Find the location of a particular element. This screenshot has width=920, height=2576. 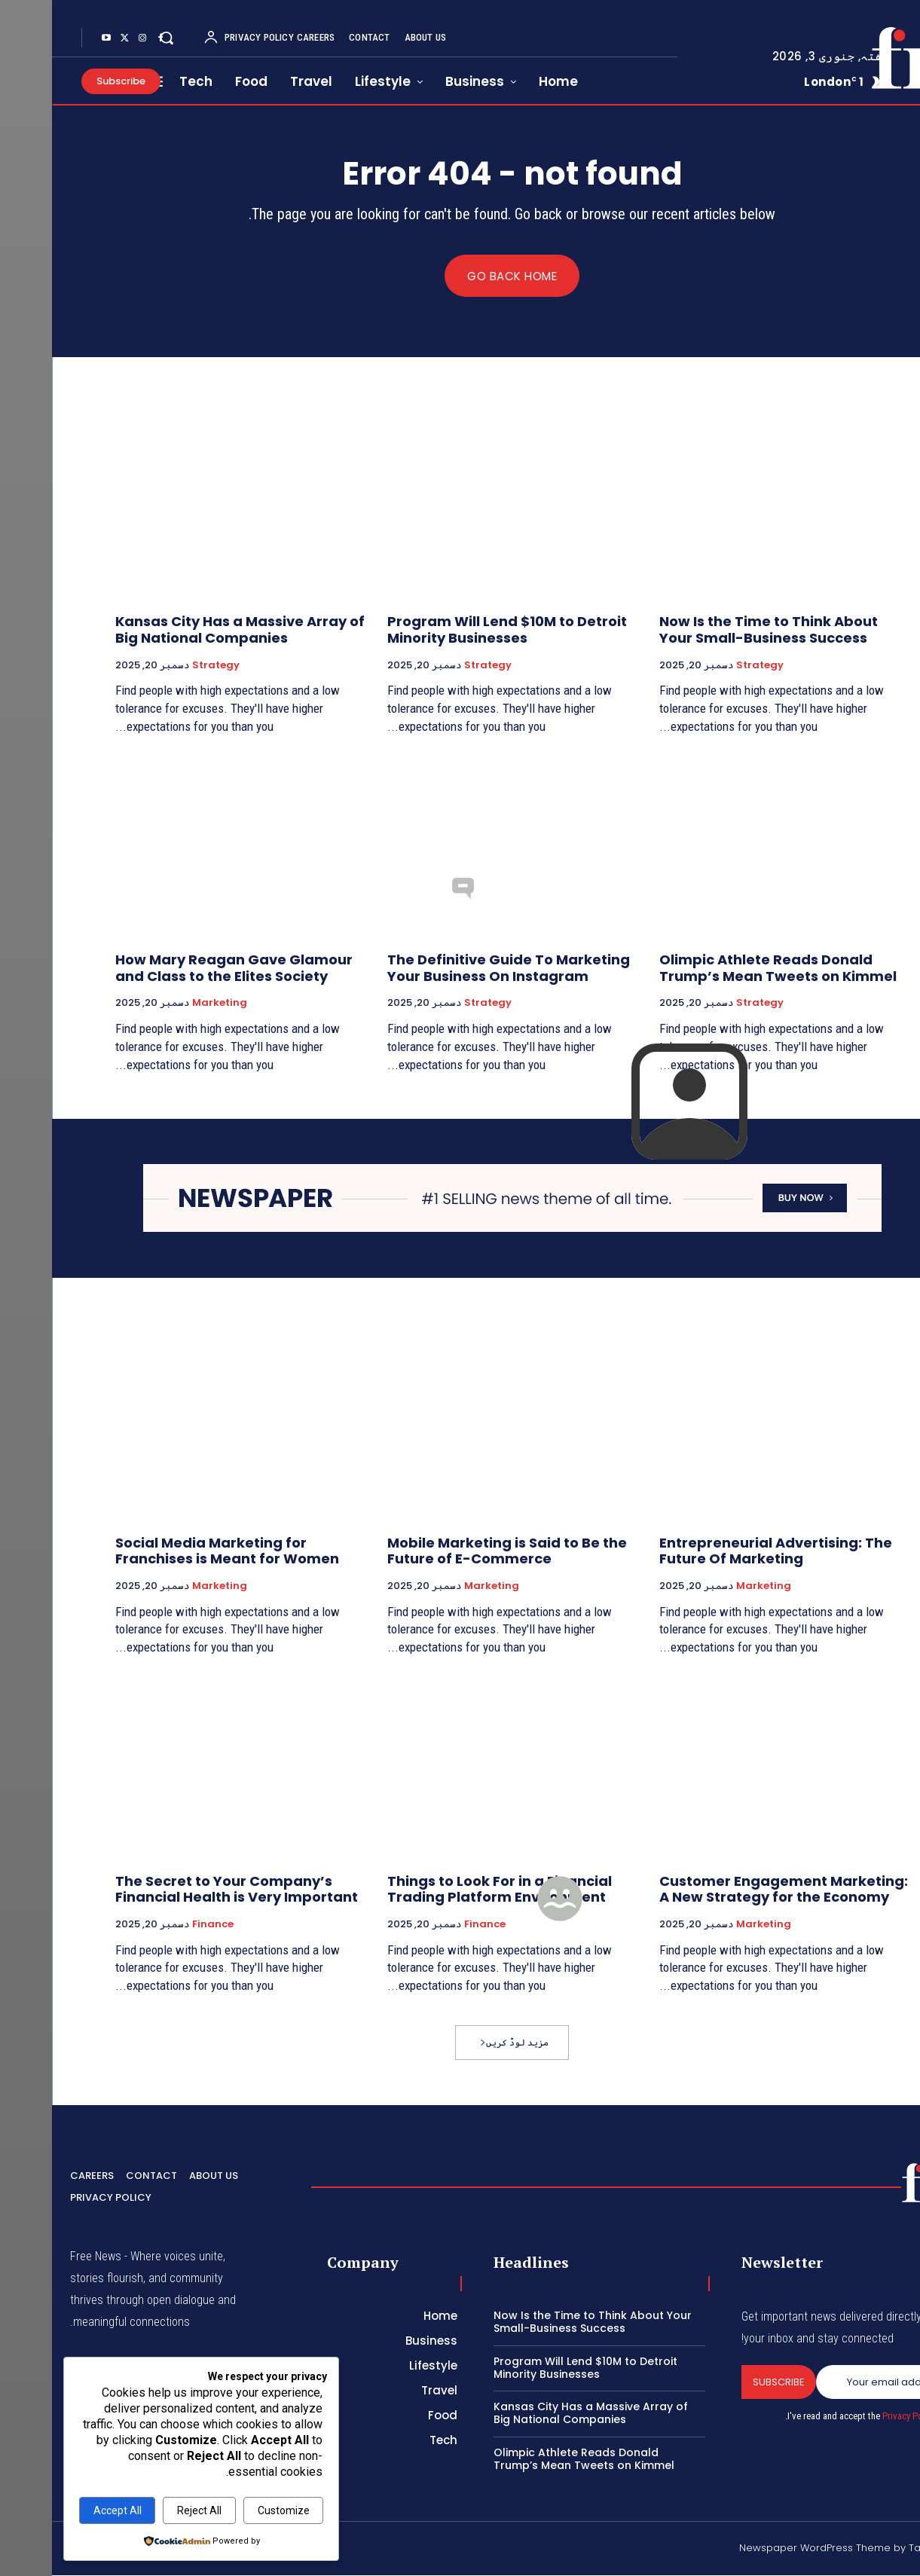

indicates a warning or concerning status is located at coordinates (560, 1899).